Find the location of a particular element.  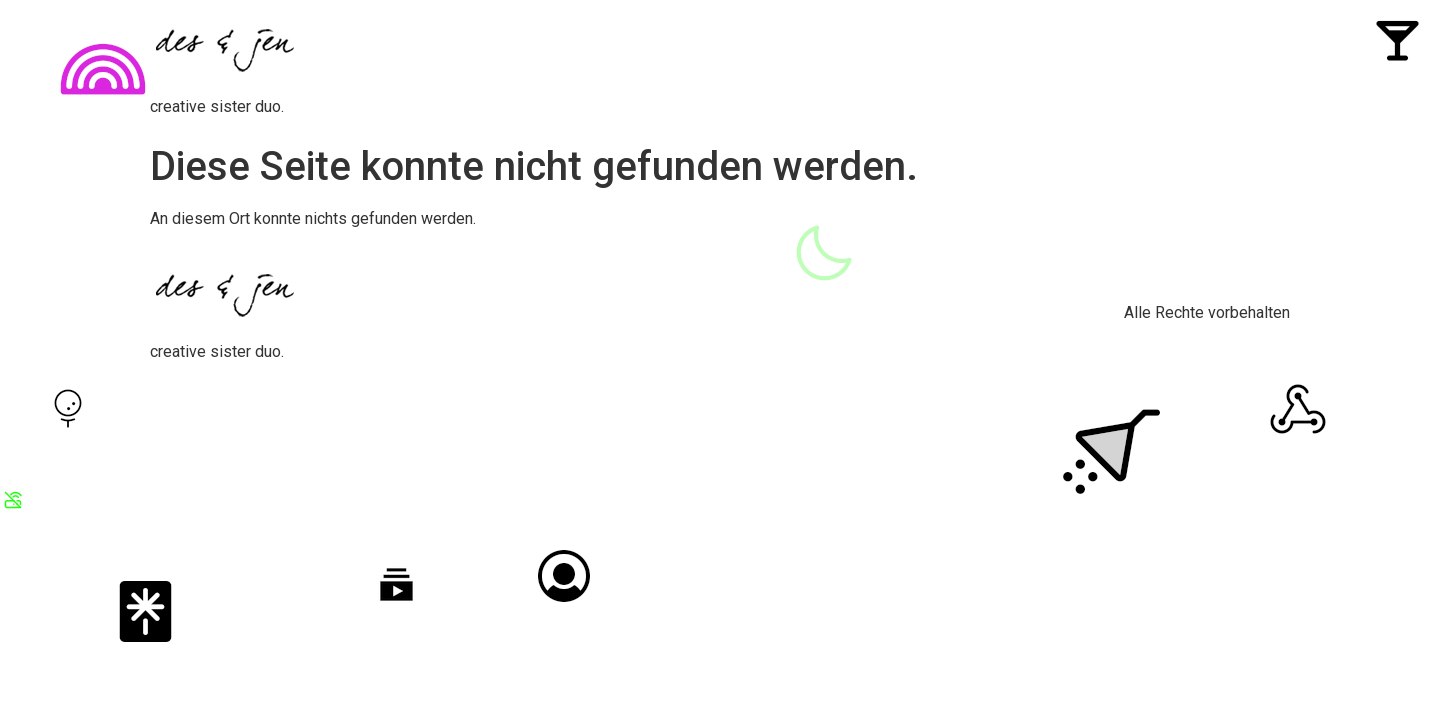

configure webhook integrations is located at coordinates (1298, 412).